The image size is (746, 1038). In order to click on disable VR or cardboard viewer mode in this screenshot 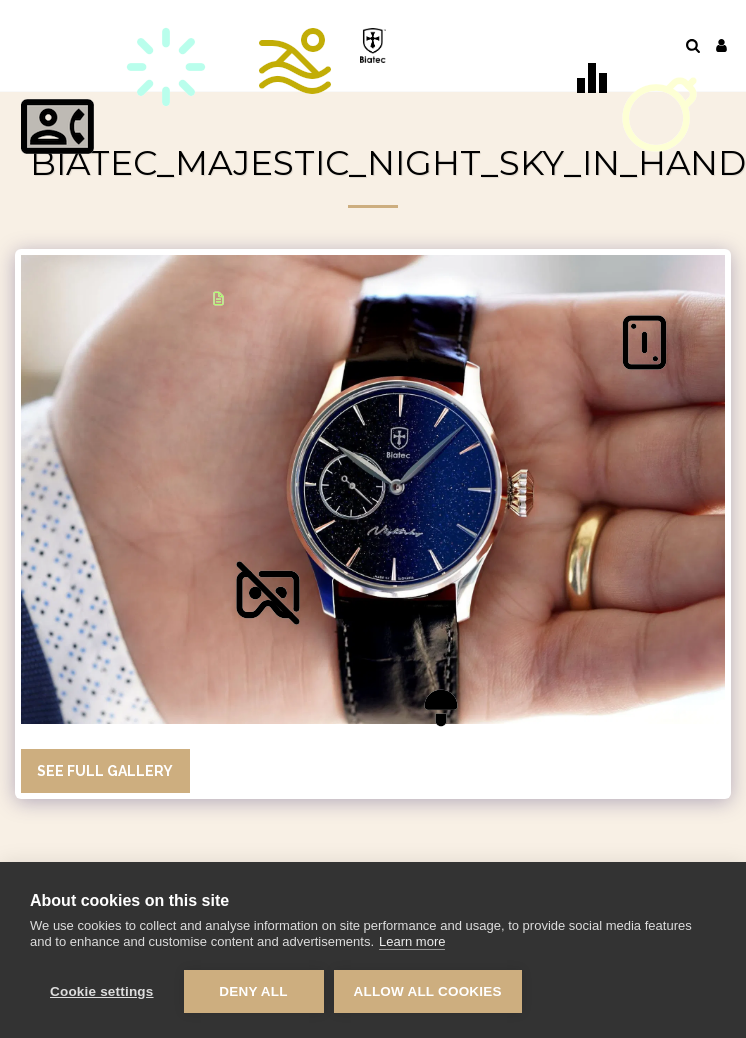, I will do `click(268, 593)`.